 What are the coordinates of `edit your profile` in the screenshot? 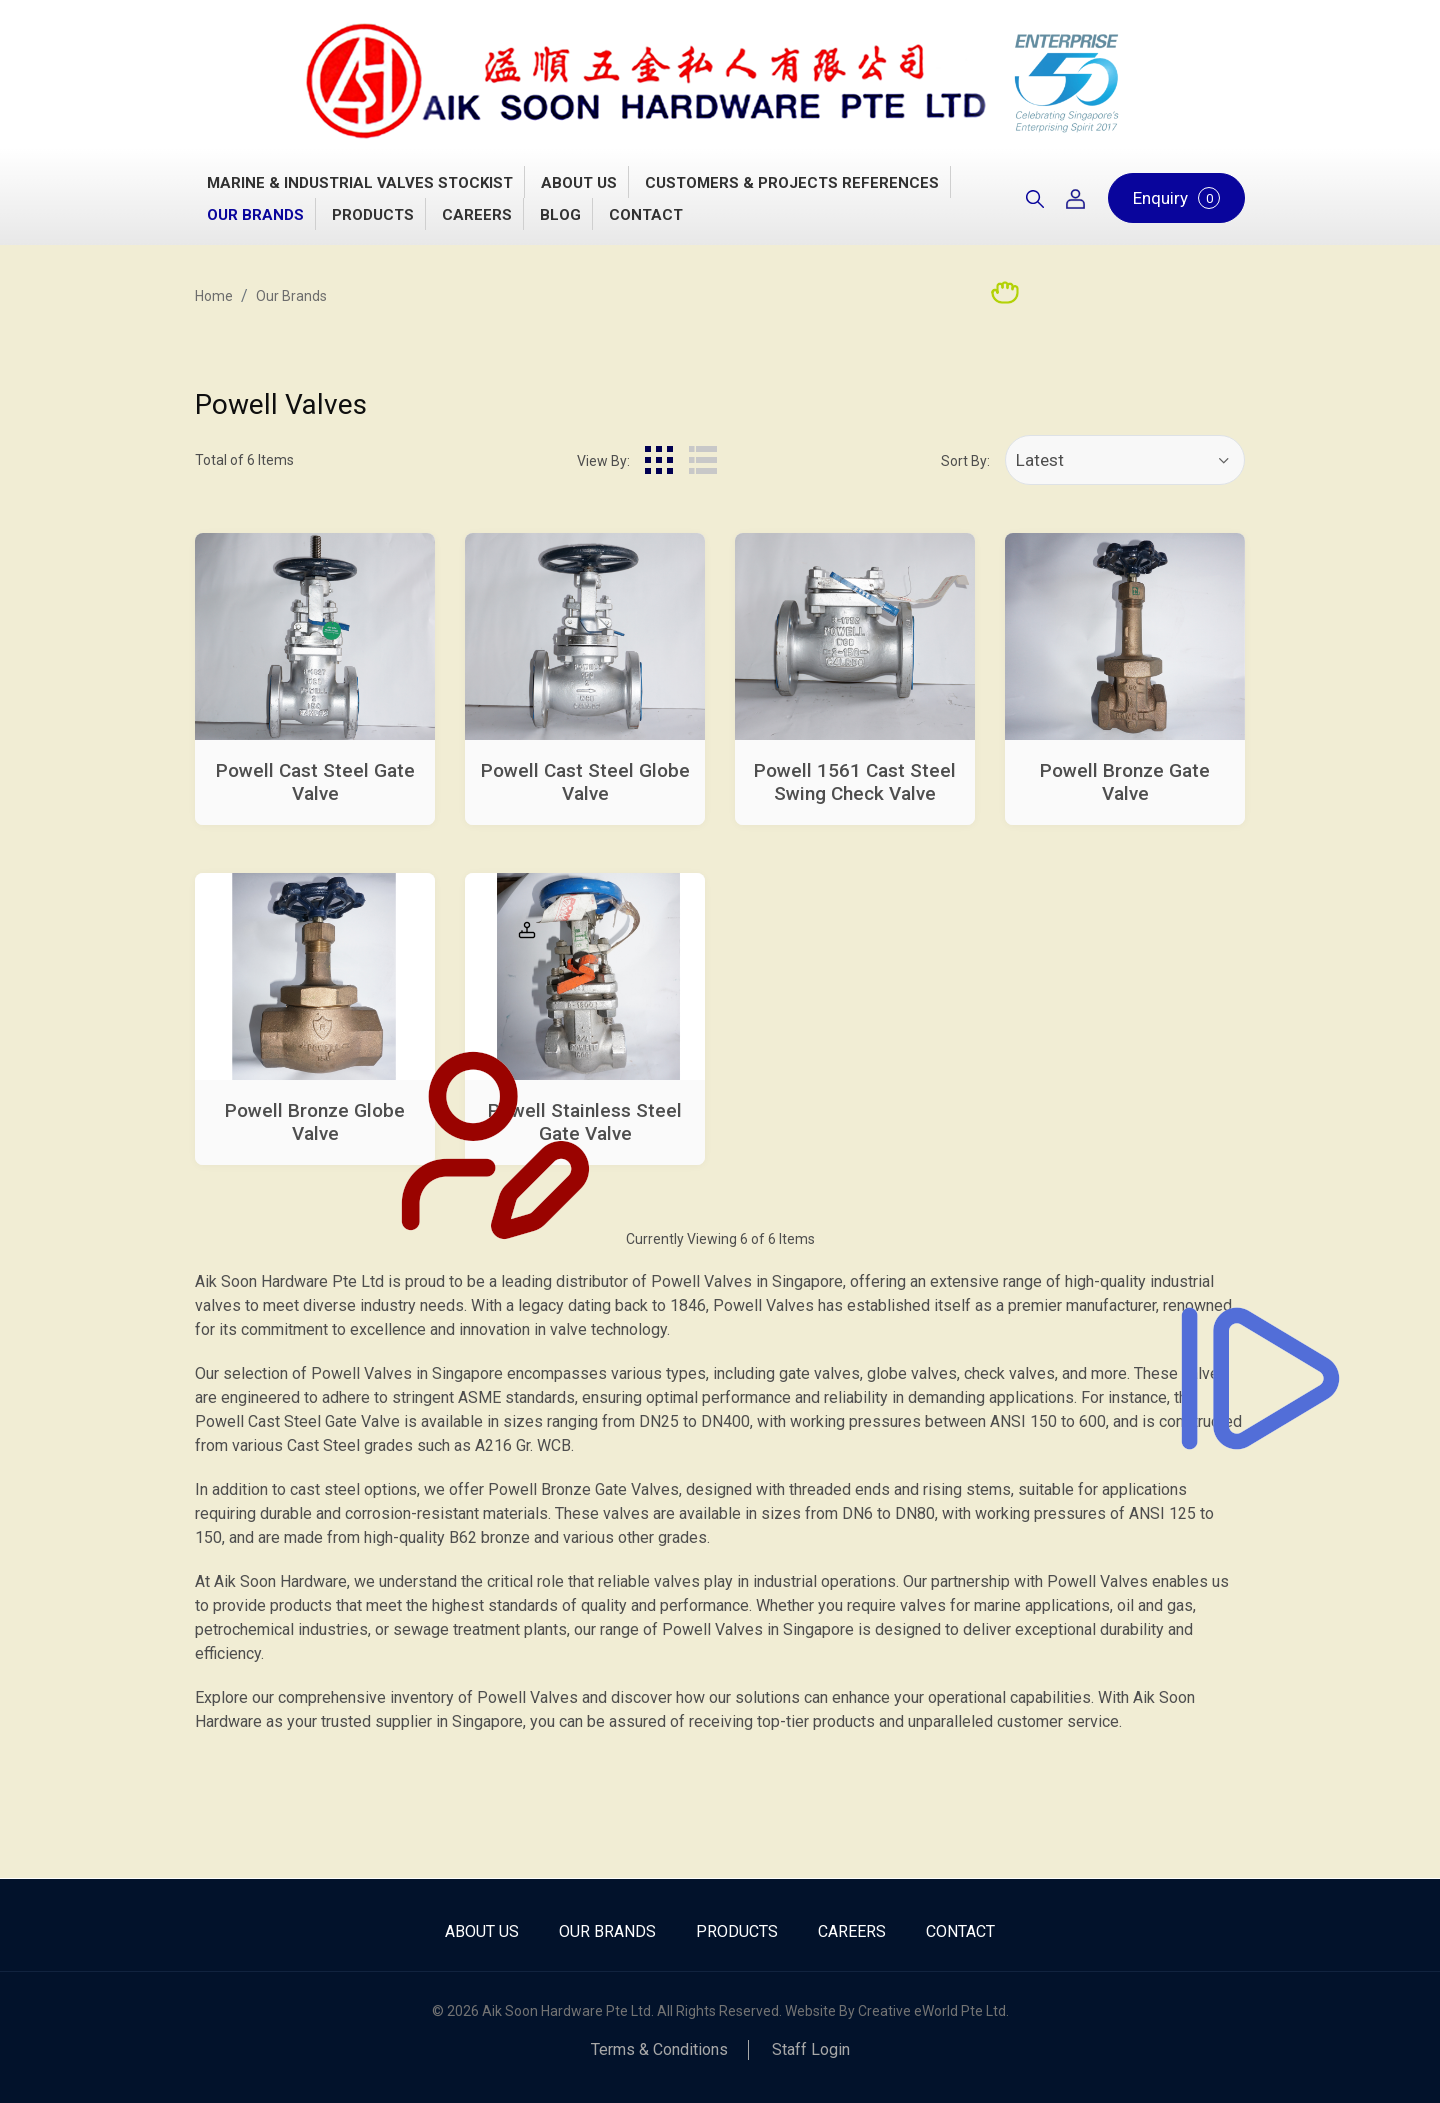 It's located at (491, 1141).